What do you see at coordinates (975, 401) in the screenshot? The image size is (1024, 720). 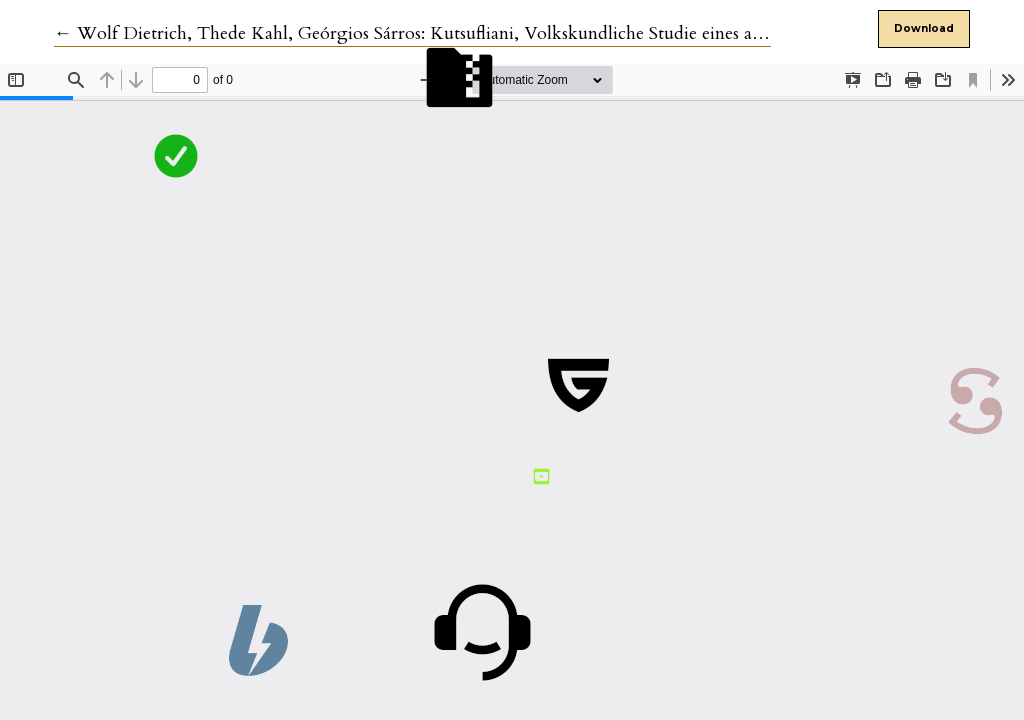 I see `open Scribd app` at bounding box center [975, 401].